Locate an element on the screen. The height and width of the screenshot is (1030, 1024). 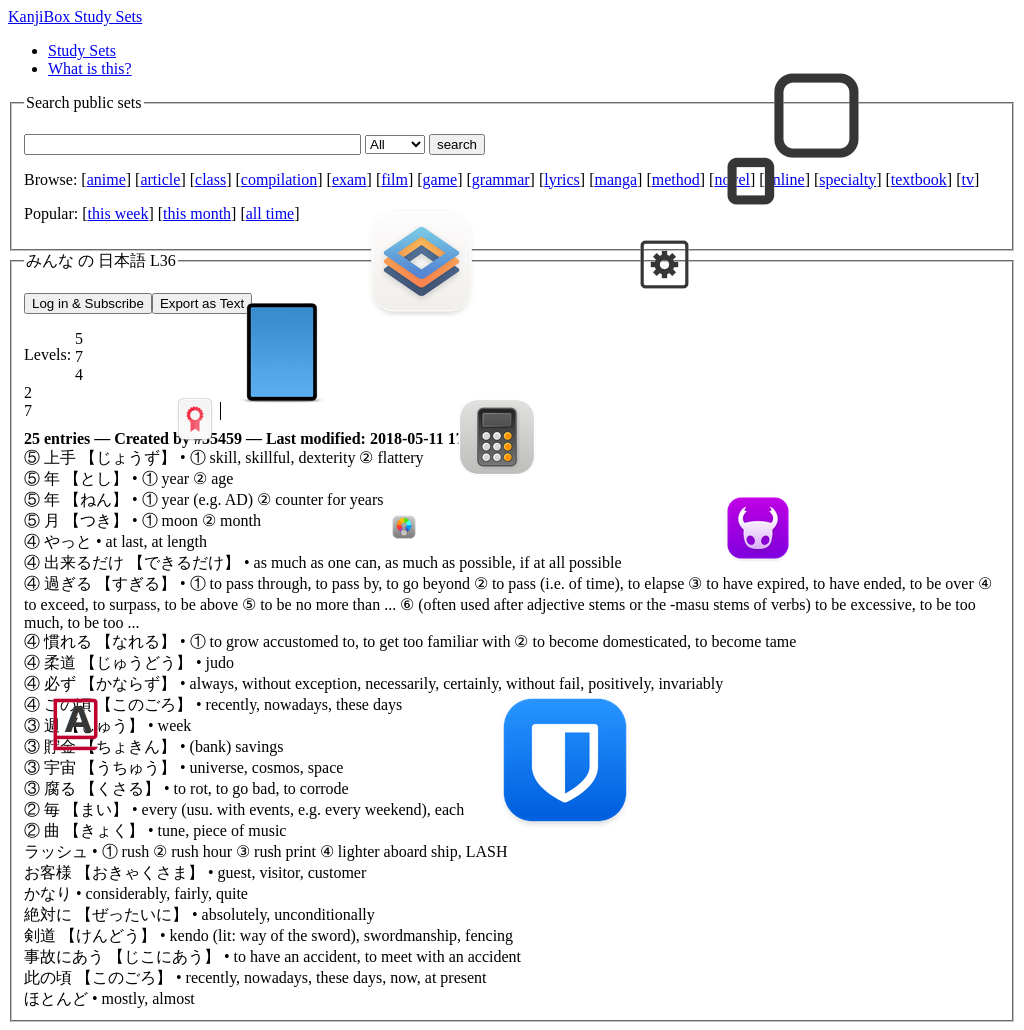
iPad Air M2 device icon is located at coordinates (282, 353).